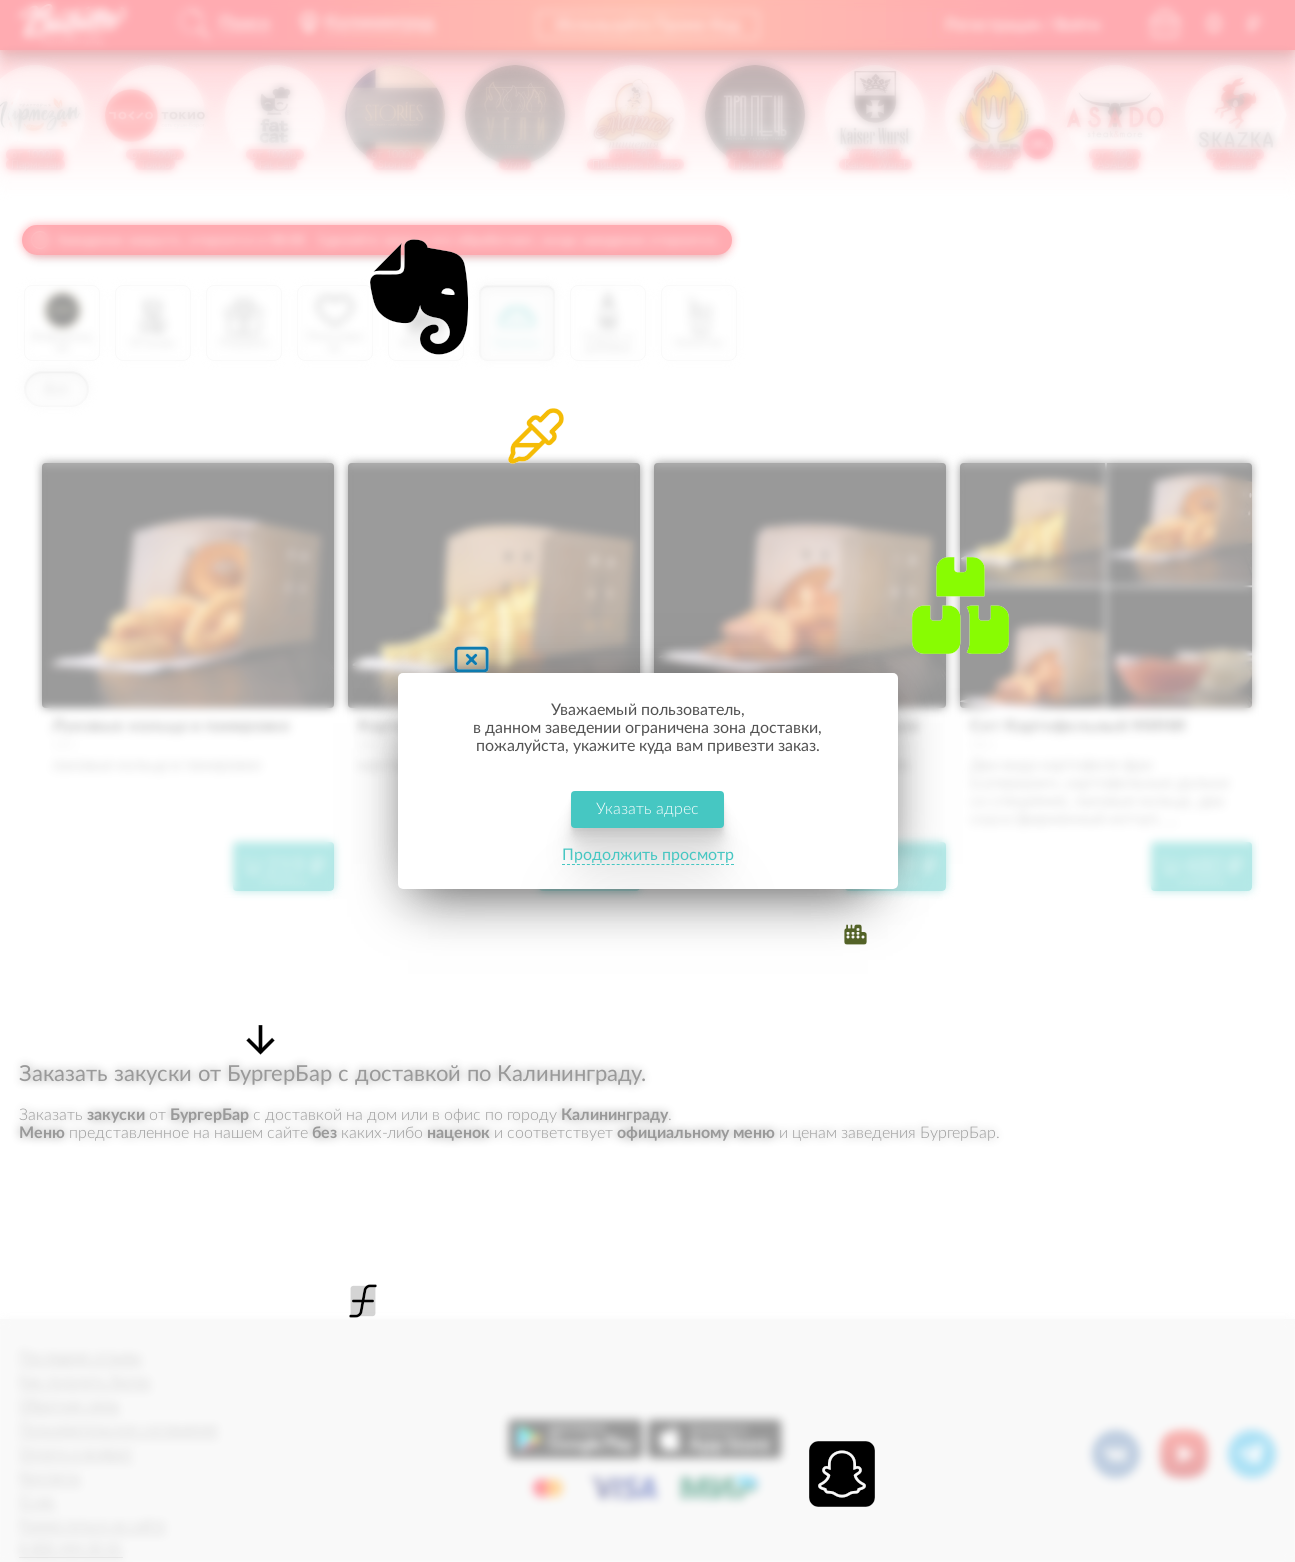 Image resolution: width=1295 pixels, height=1562 pixels. What do you see at coordinates (260, 1039) in the screenshot?
I see `scroll down or view more content` at bounding box center [260, 1039].